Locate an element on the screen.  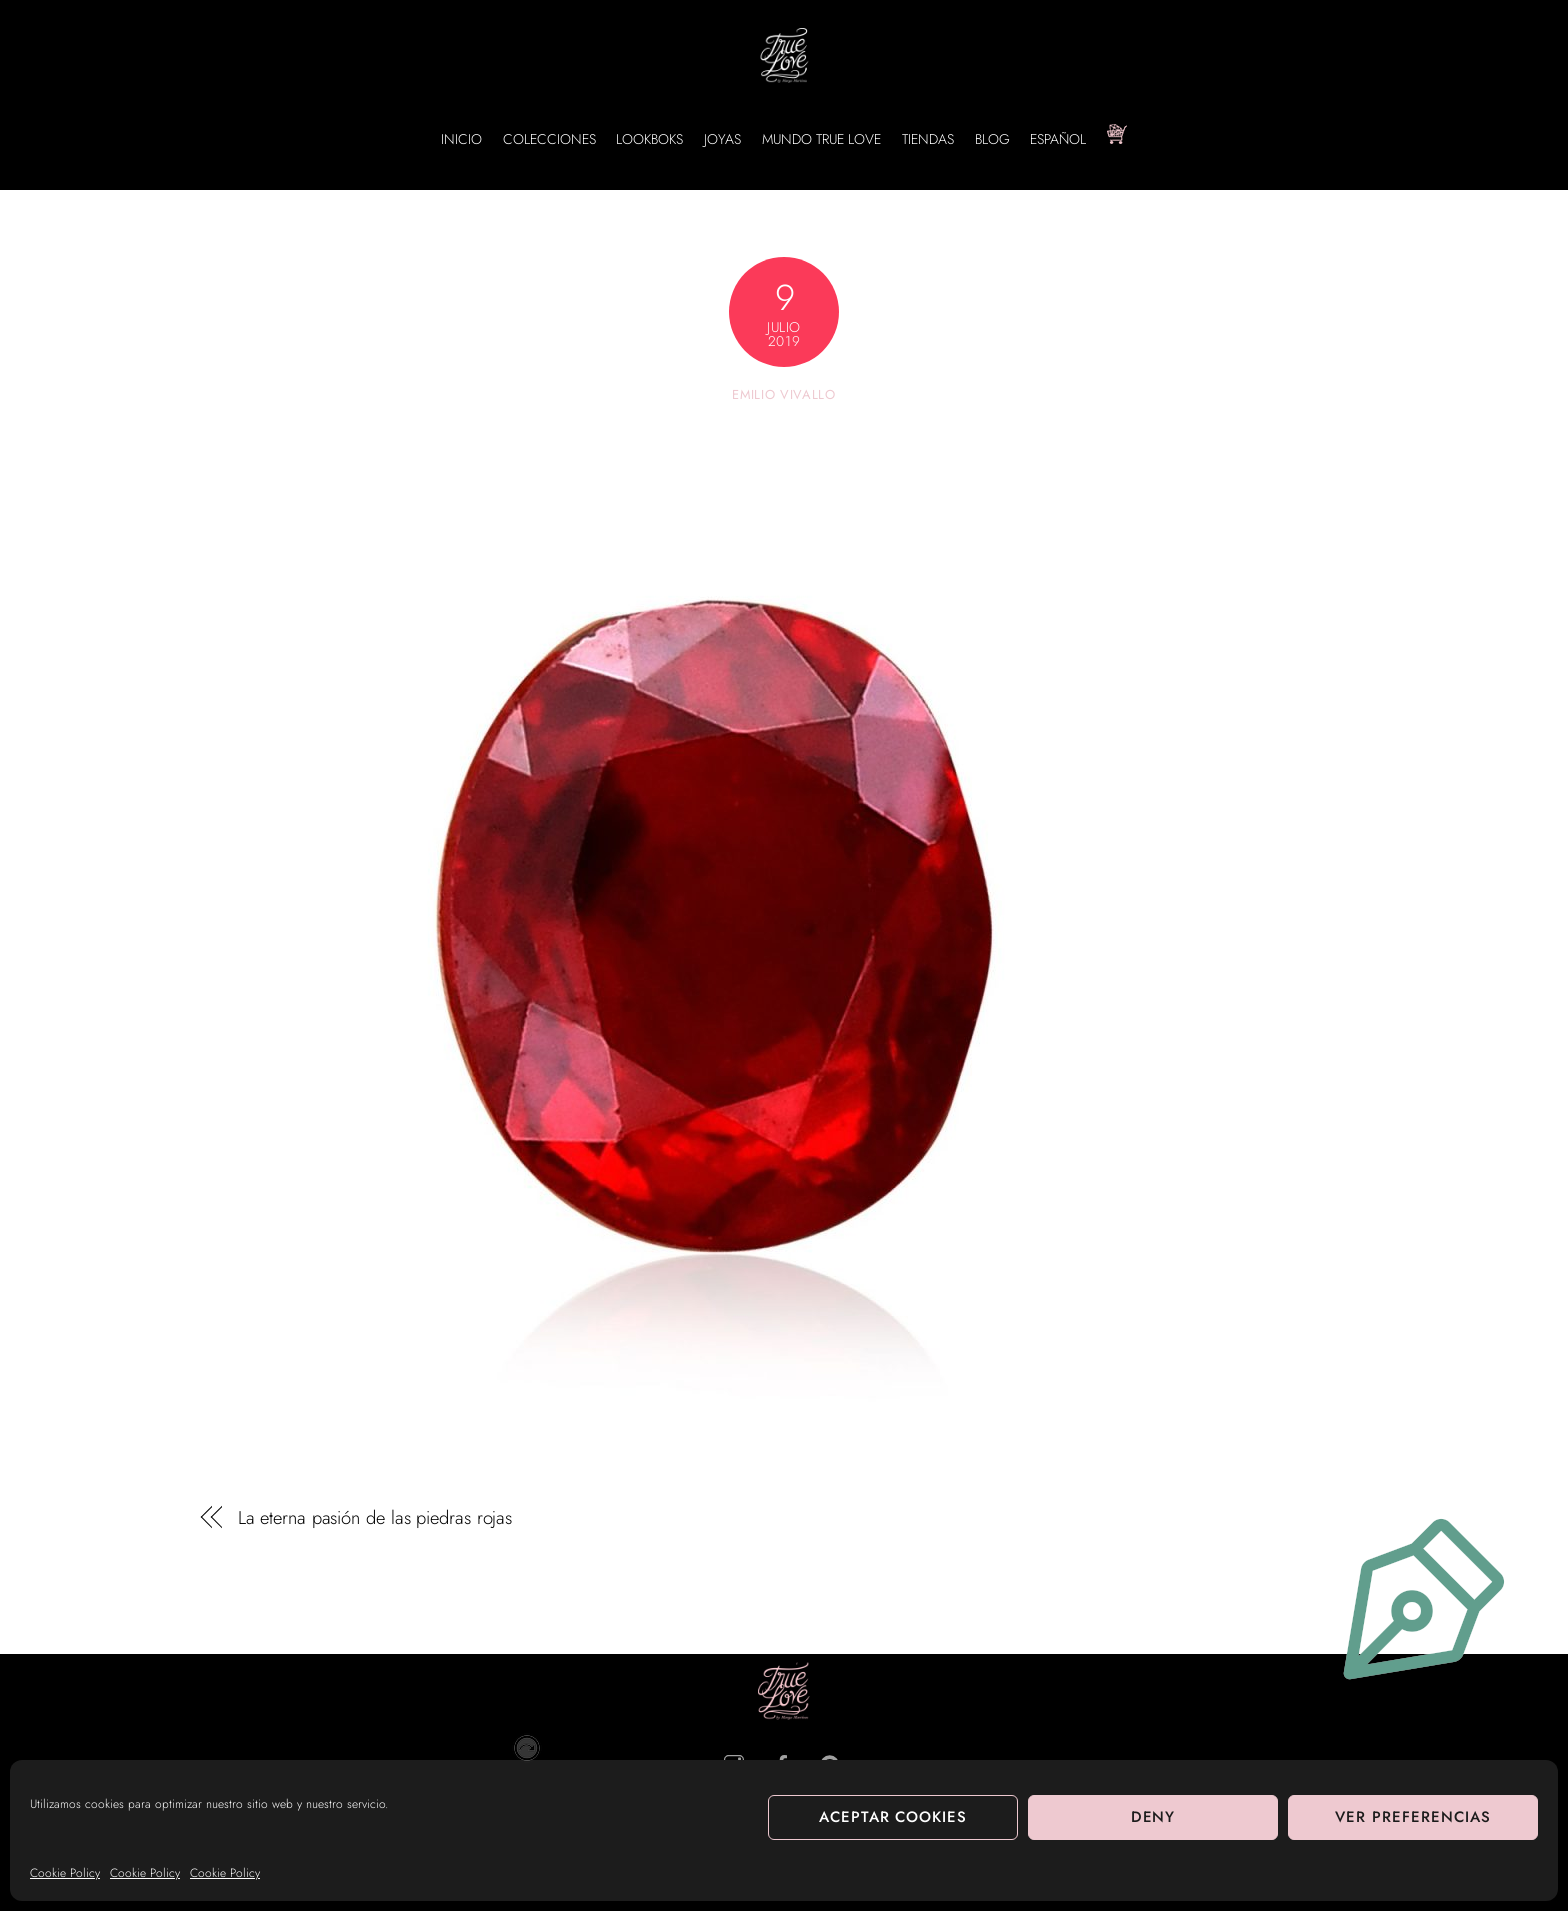
access drawing or illustration tools is located at coordinates (1415, 1608).